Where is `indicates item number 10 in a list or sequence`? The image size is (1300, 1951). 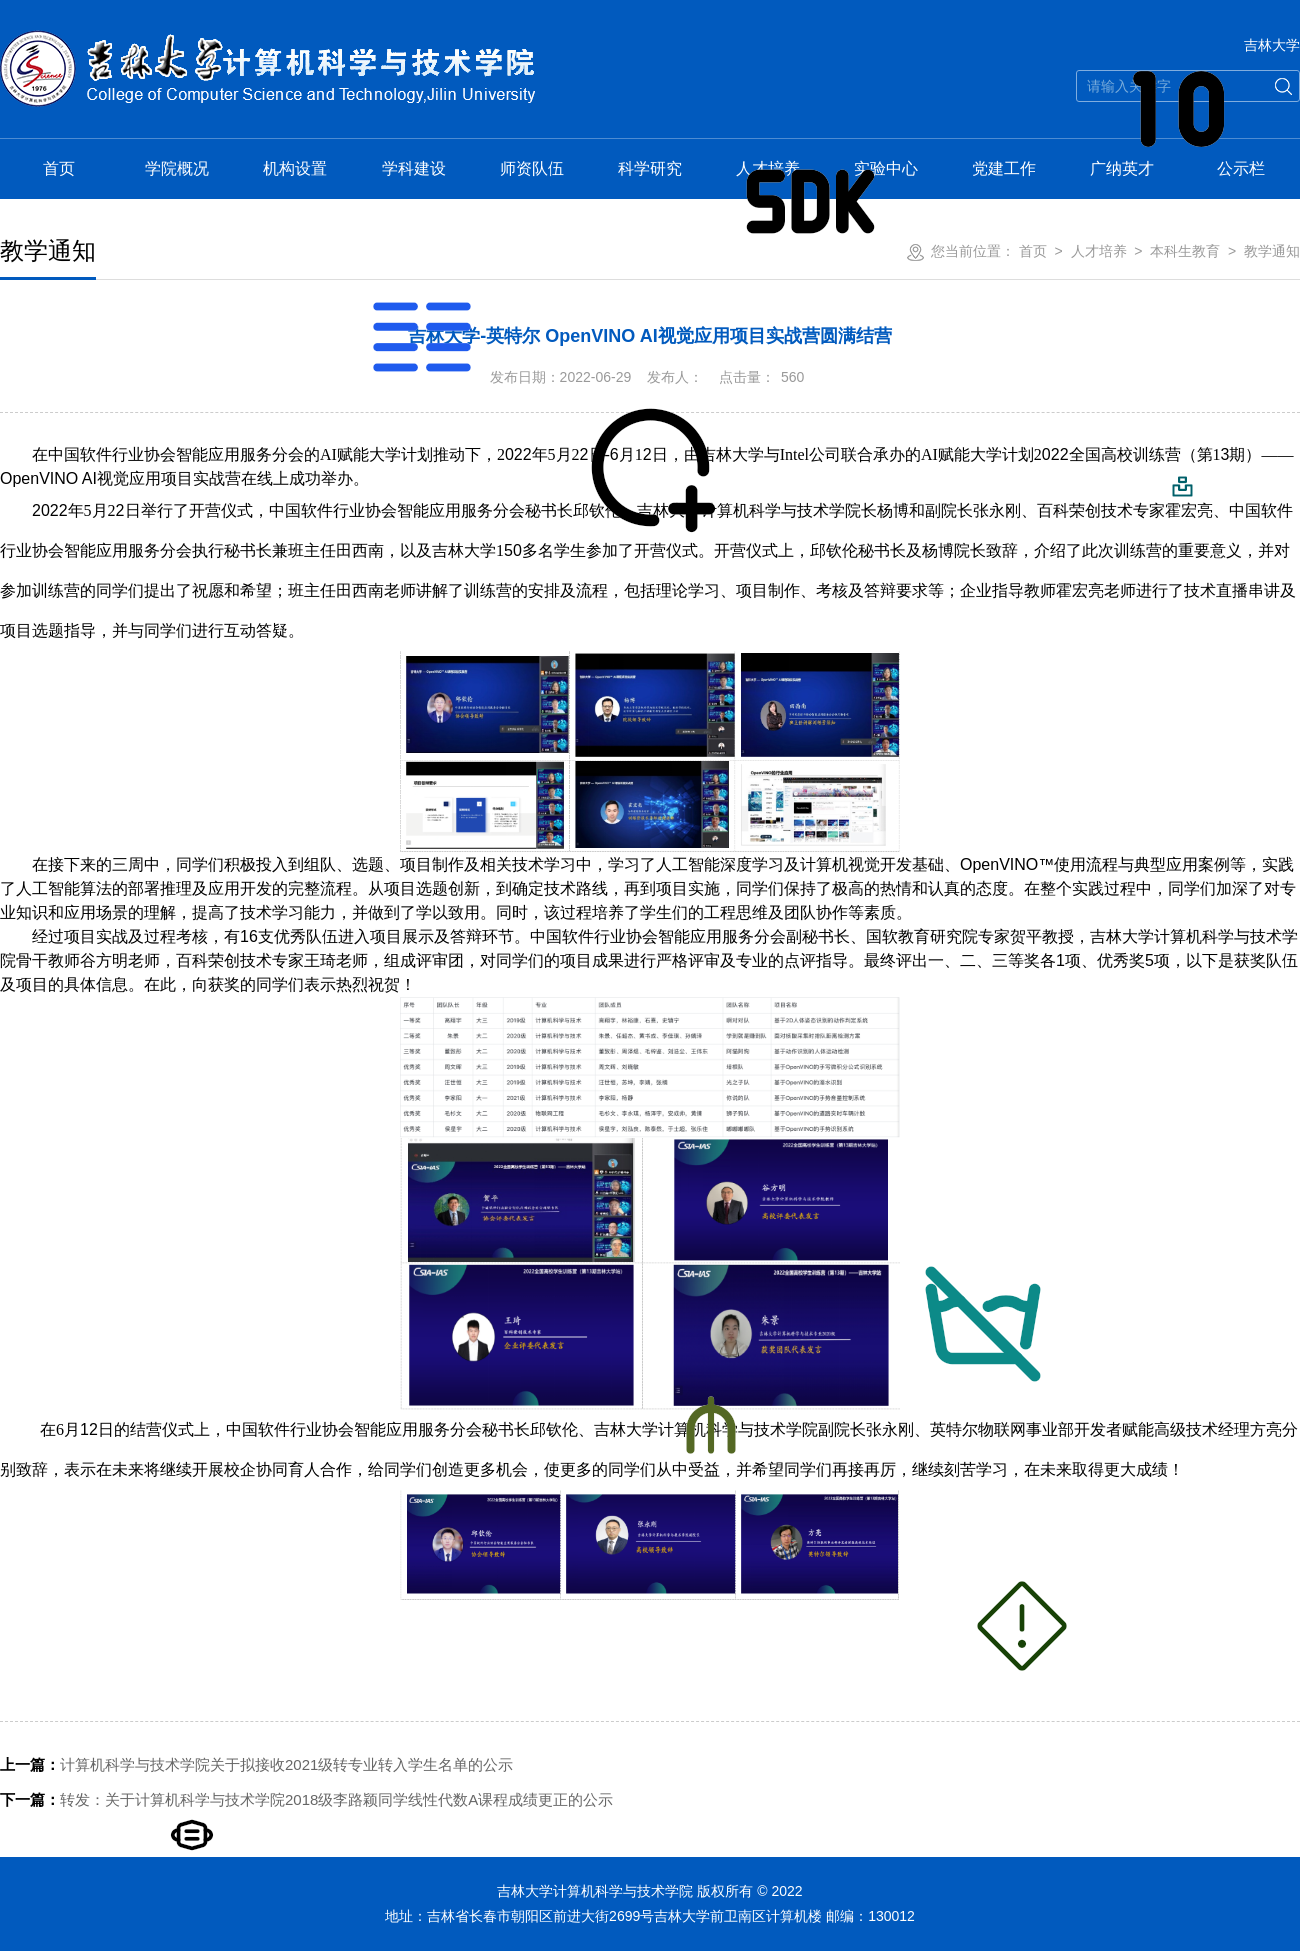
indicates item number 10 in a list or sequence is located at coordinates (1171, 109).